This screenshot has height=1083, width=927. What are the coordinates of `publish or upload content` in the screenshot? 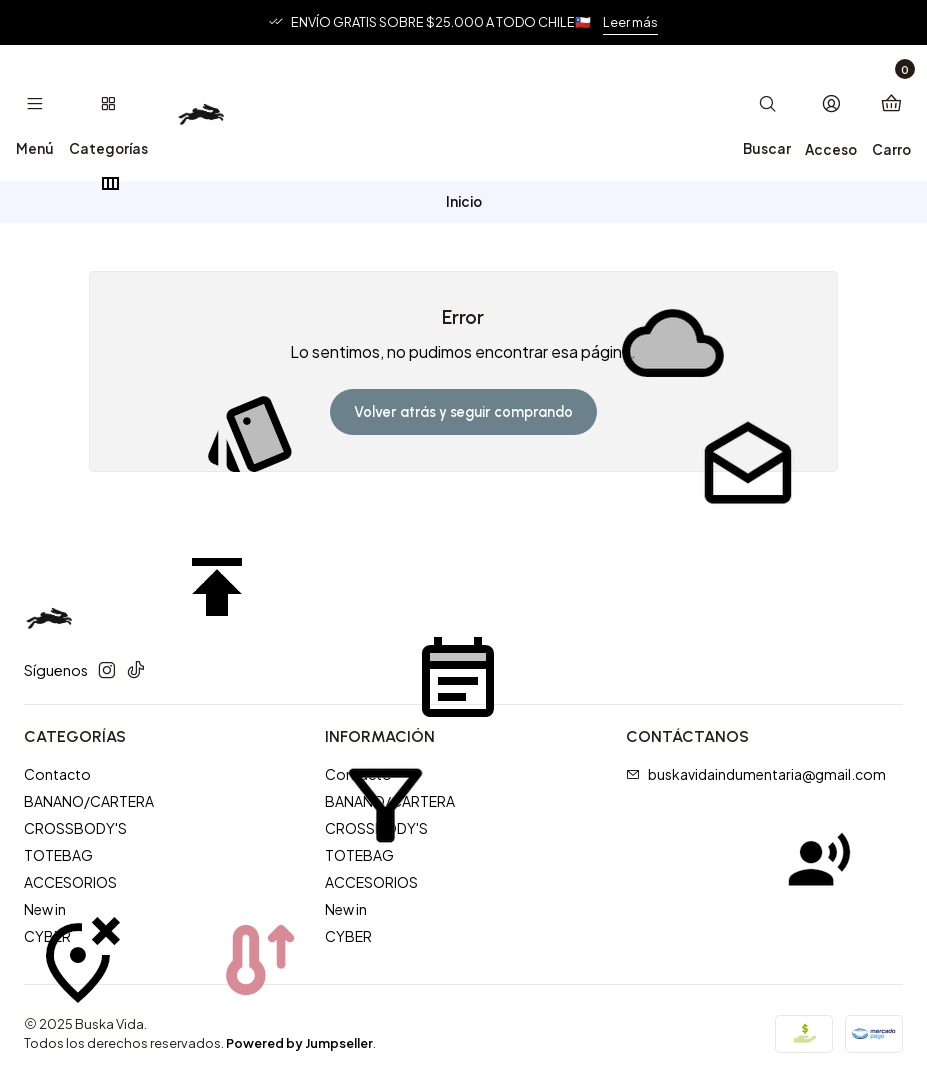 It's located at (217, 587).